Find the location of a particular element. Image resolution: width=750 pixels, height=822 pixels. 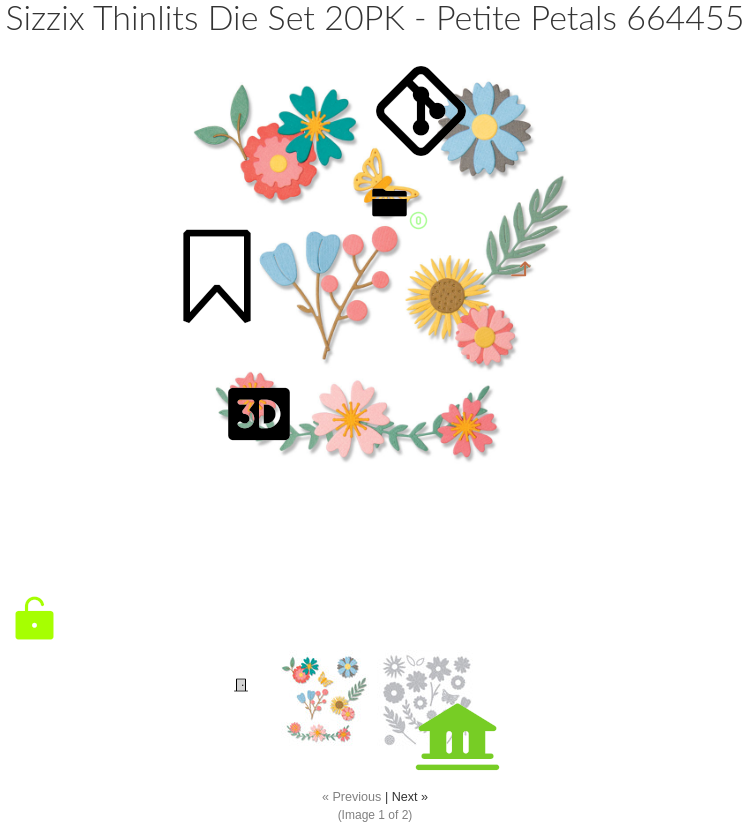

bookmark this item for later is located at coordinates (217, 277).